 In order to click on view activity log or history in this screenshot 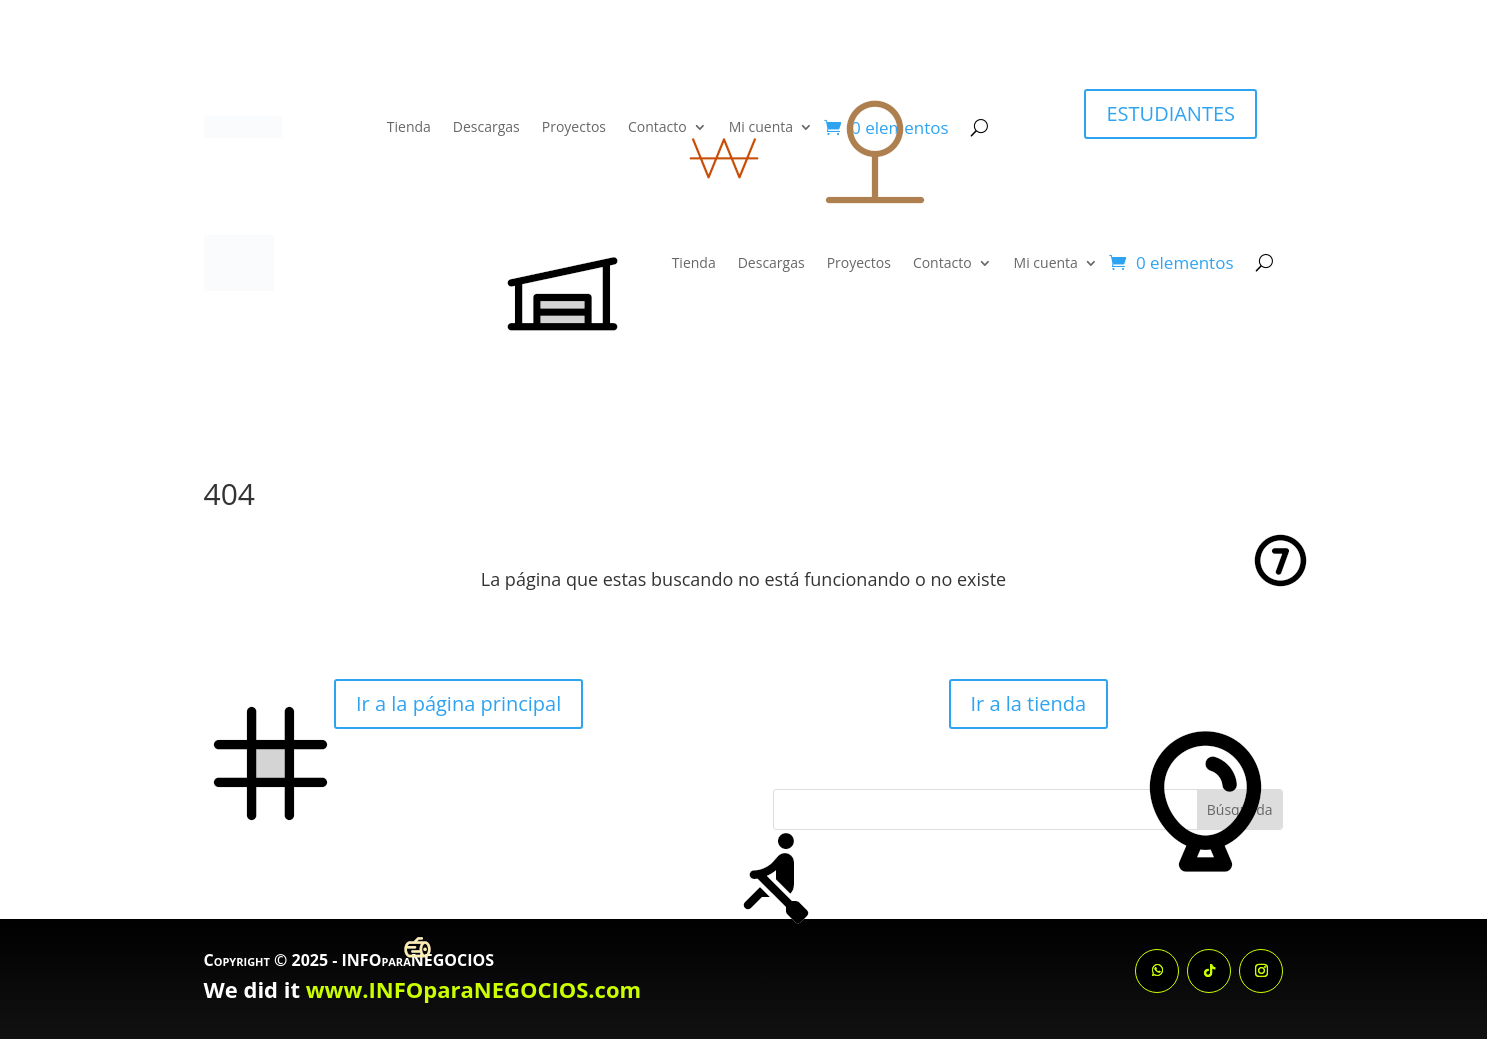, I will do `click(417, 948)`.